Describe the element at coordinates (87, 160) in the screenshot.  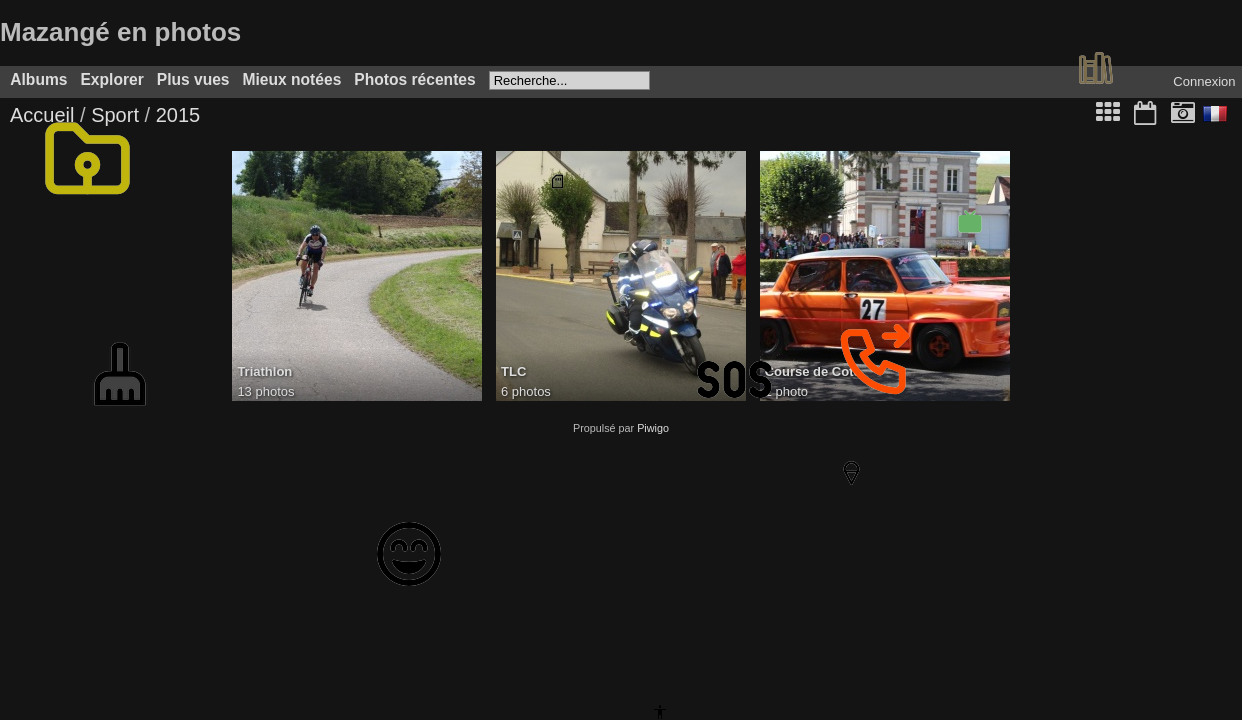
I see `access root directory` at that location.